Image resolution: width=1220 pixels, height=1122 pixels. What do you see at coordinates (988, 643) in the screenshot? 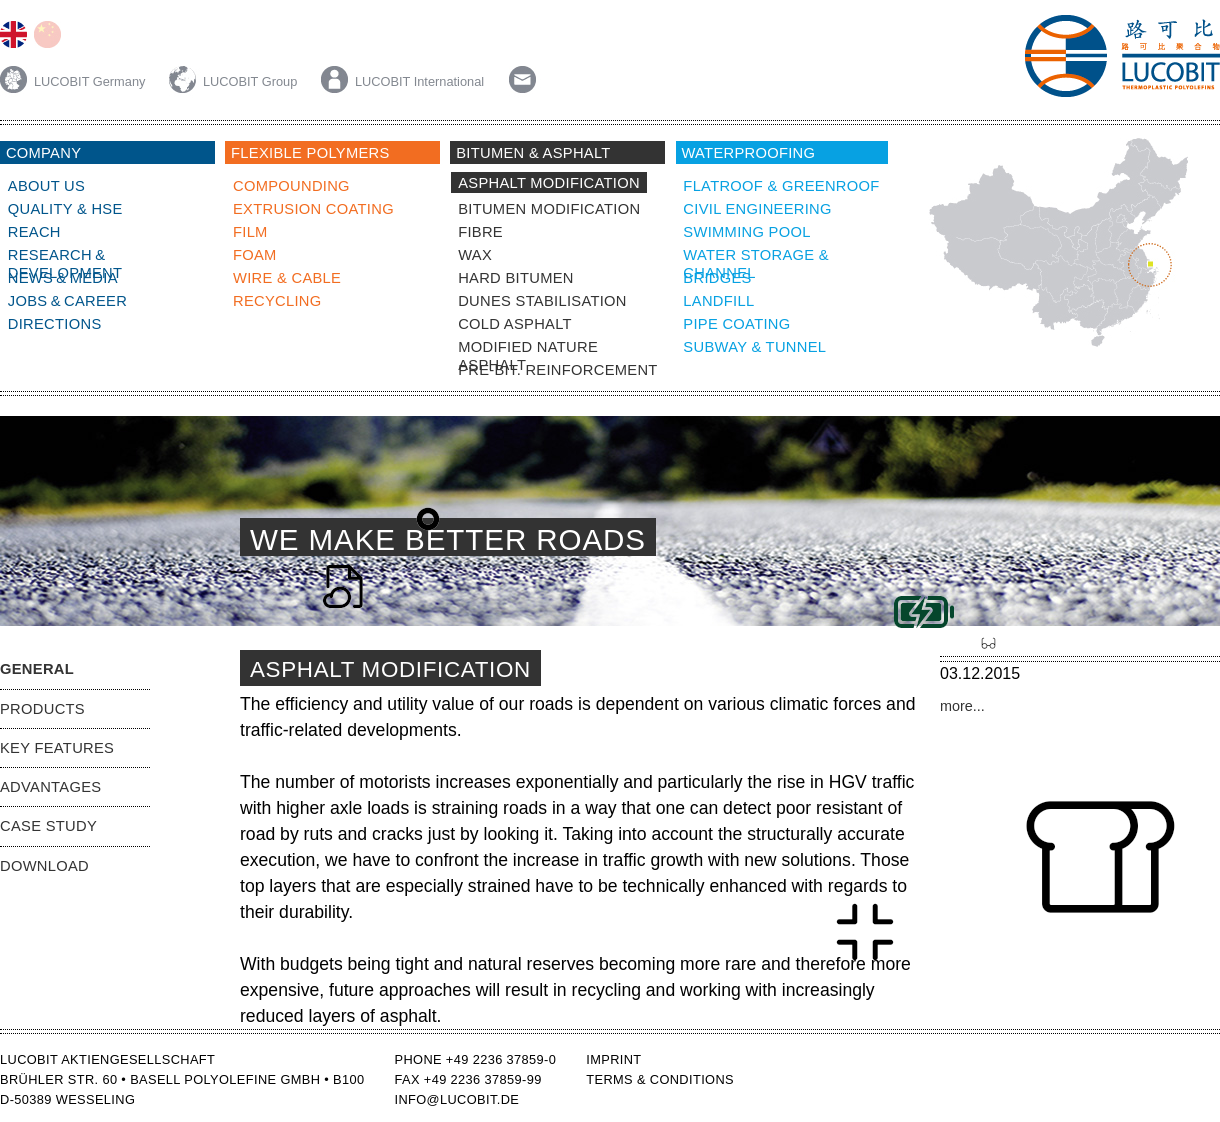
I see `enable reading mode or reader view` at bounding box center [988, 643].